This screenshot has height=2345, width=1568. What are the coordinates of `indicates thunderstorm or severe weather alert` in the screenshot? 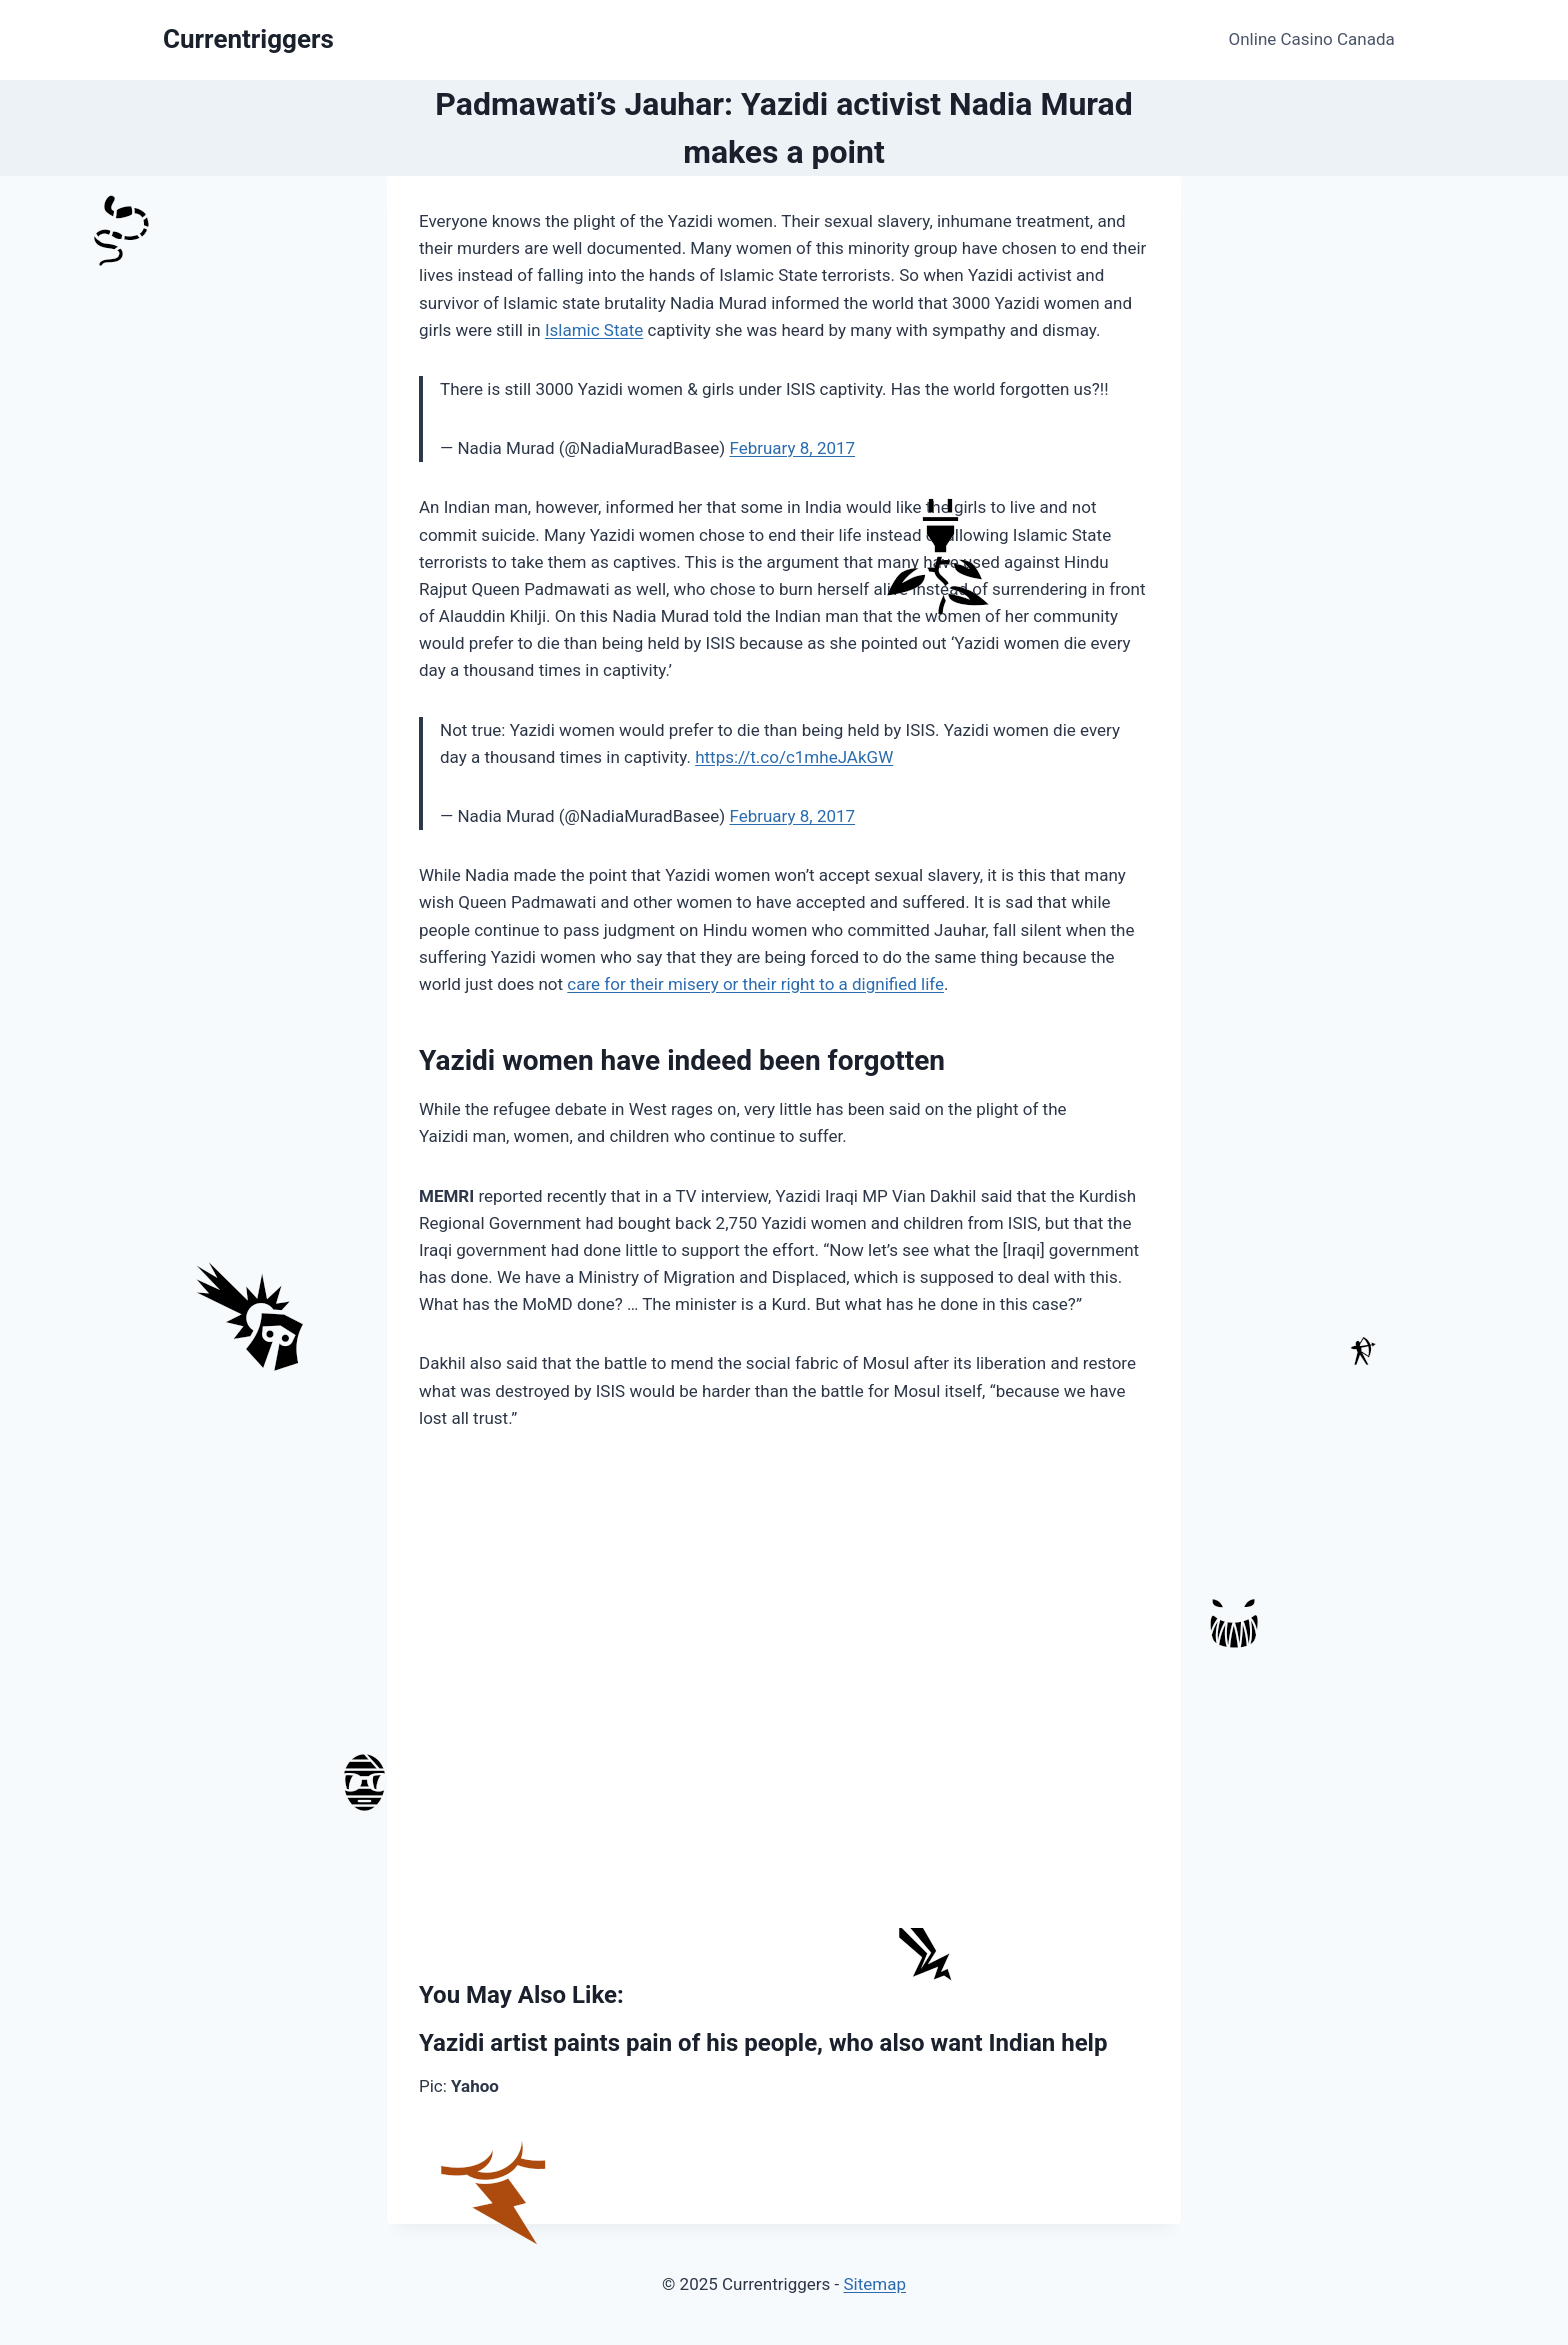 It's located at (493, 2192).